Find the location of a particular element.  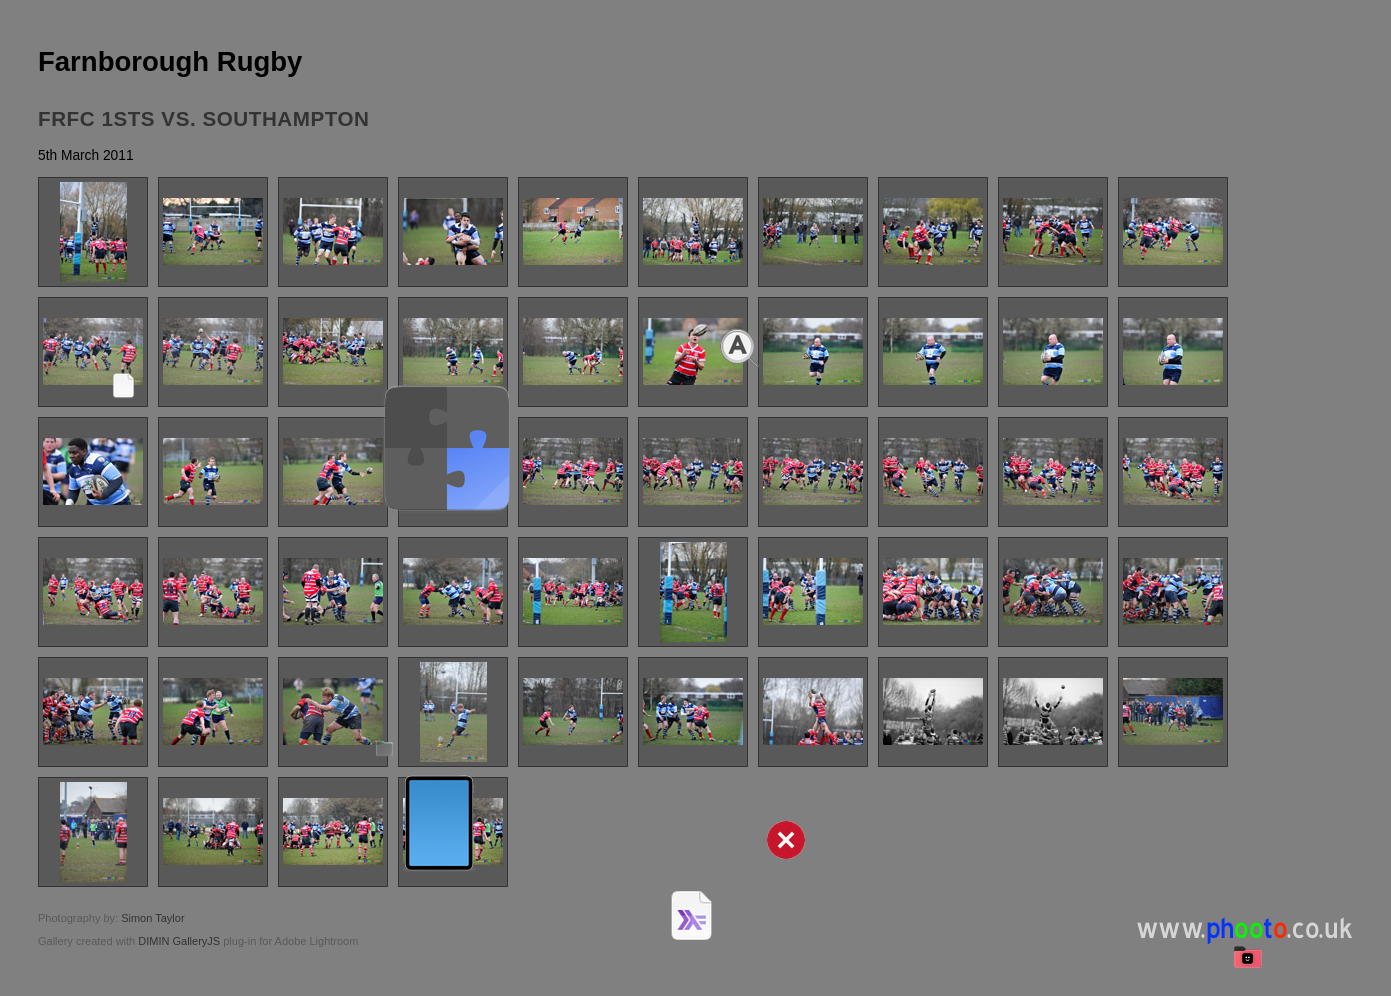

open adobe creative cloud files folder is located at coordinates (1247, 957).